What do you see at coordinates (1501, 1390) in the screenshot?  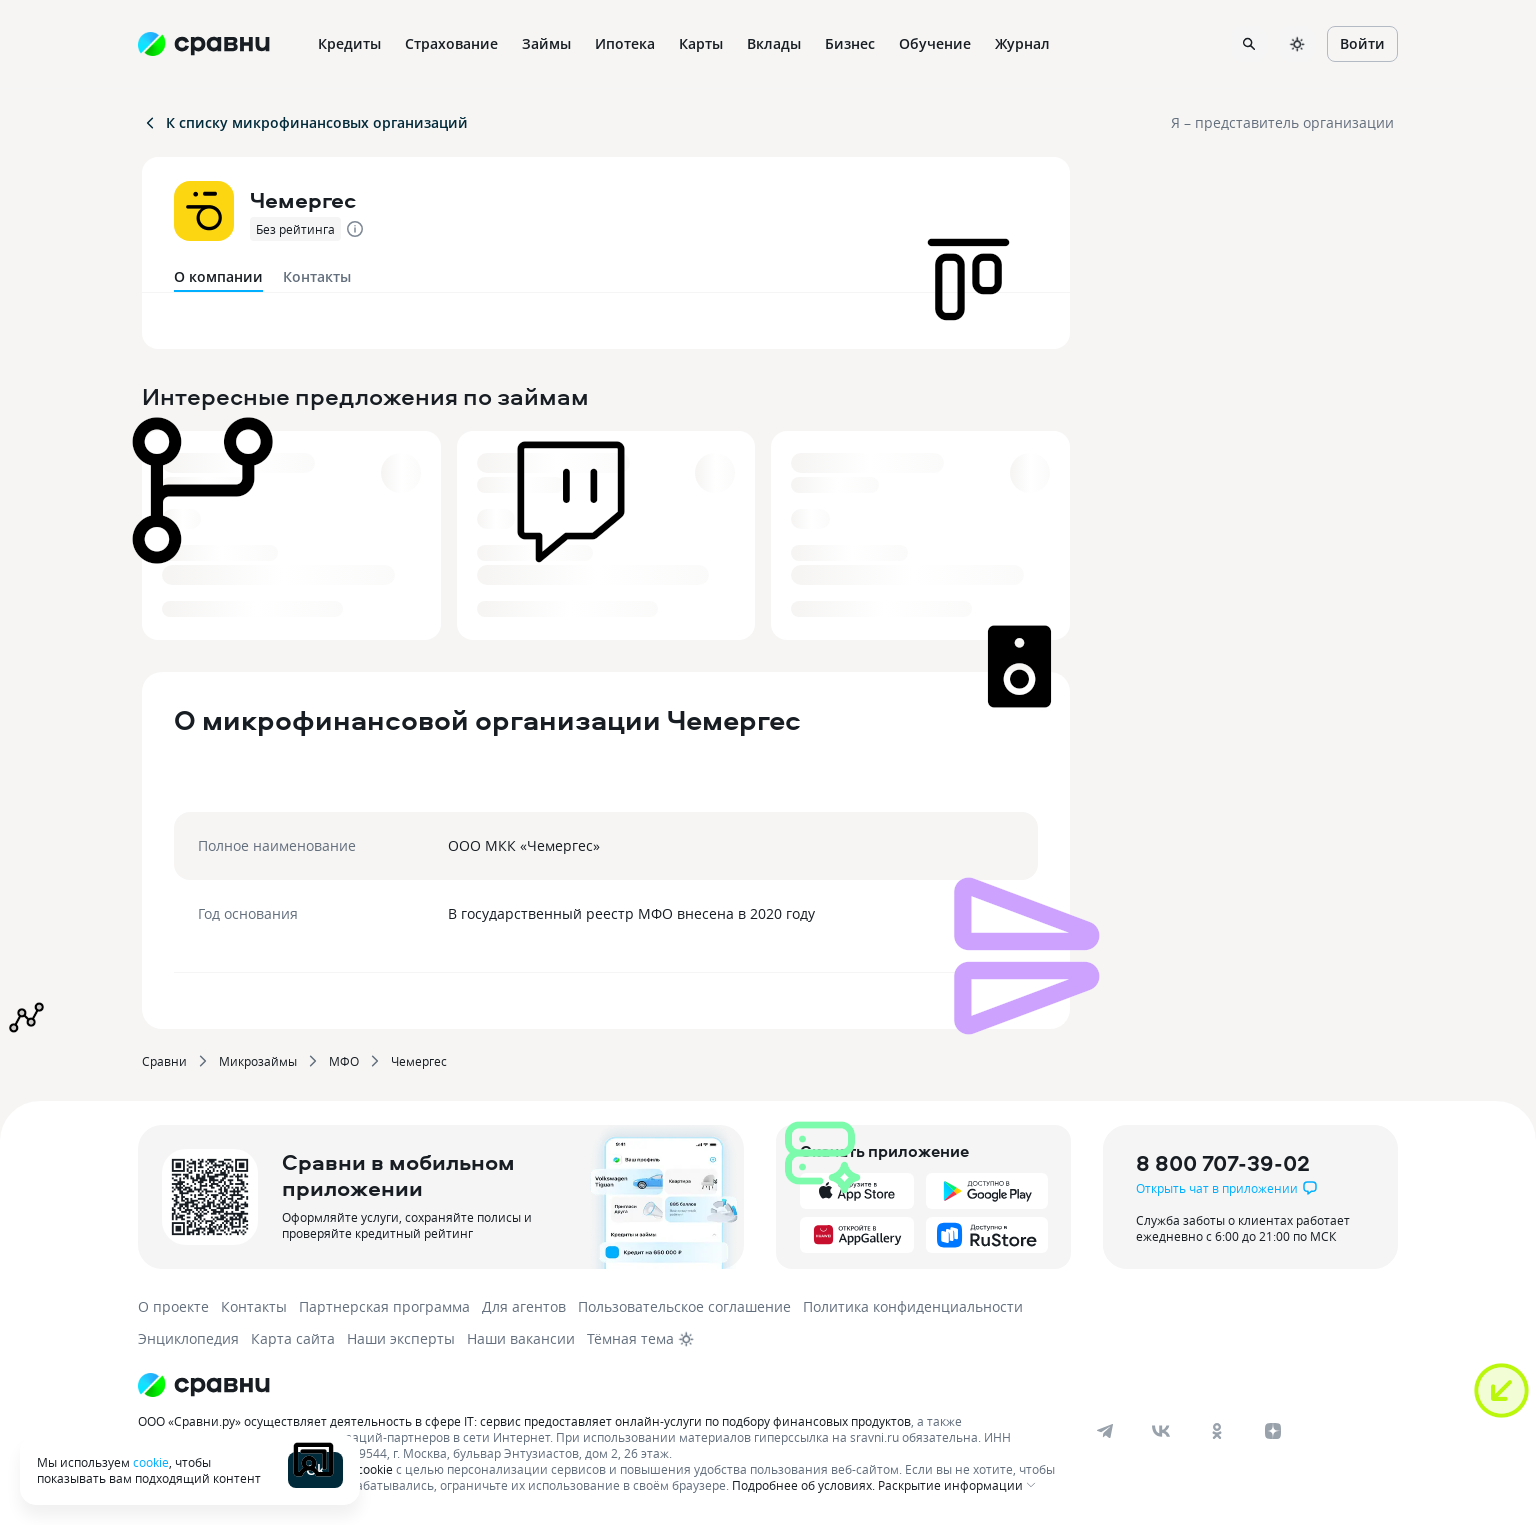 I see `navigate to the previous or lower-left section` at bounding box center [1501, 1390].